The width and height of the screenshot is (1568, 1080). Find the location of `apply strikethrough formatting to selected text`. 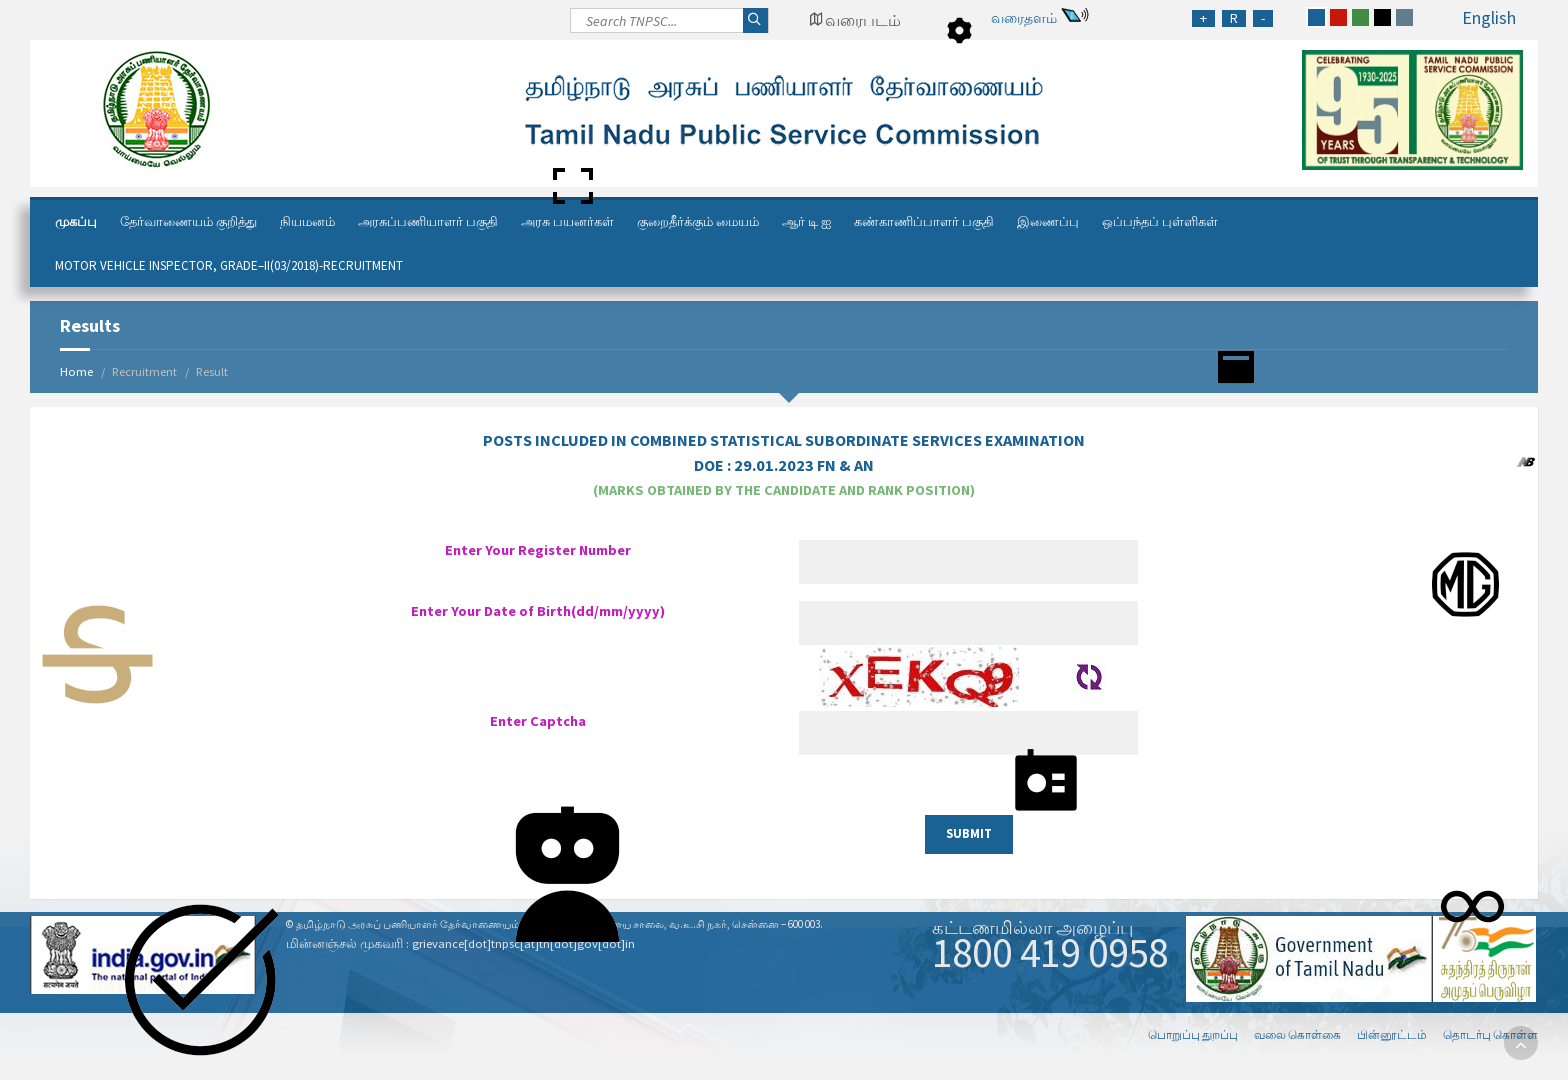

apply strikethrough formatting to selected text is located at coordinates (97, 654).